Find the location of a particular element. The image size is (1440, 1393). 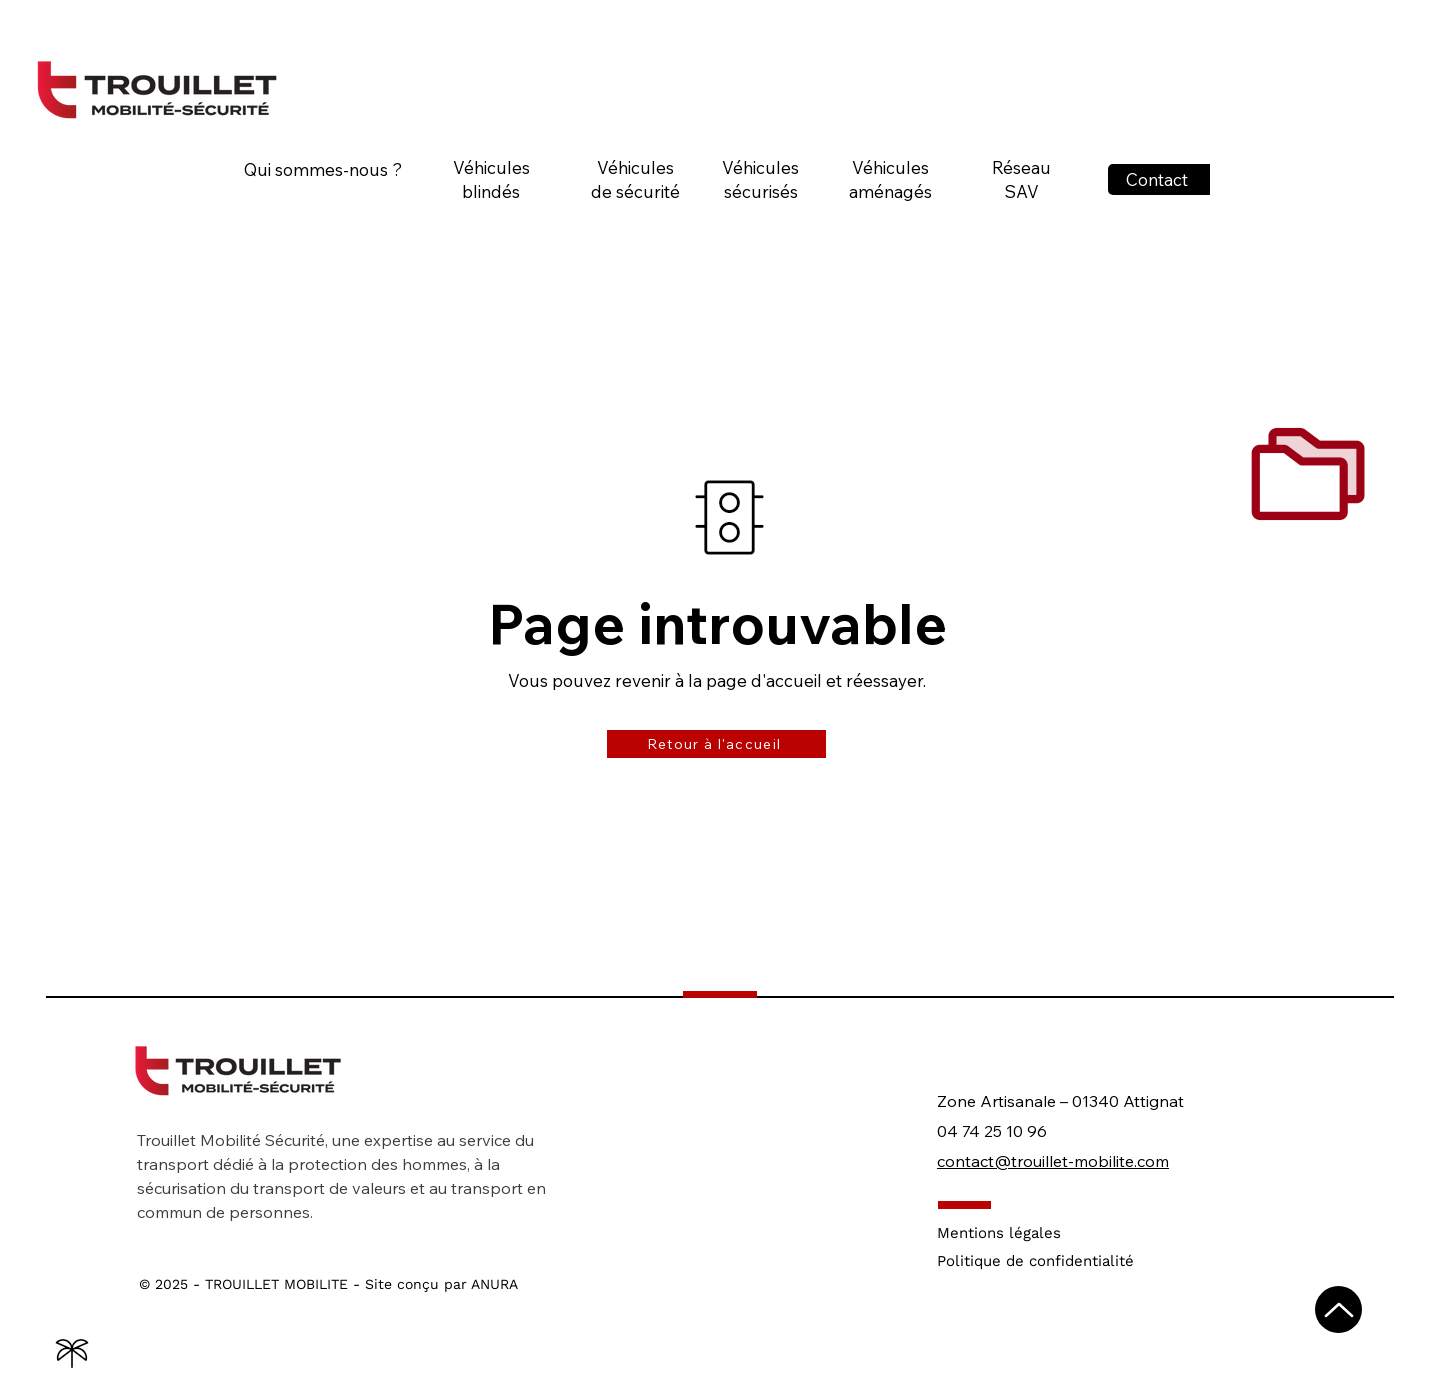

traffic or signal status indicator is located at coordinates (729, 517).